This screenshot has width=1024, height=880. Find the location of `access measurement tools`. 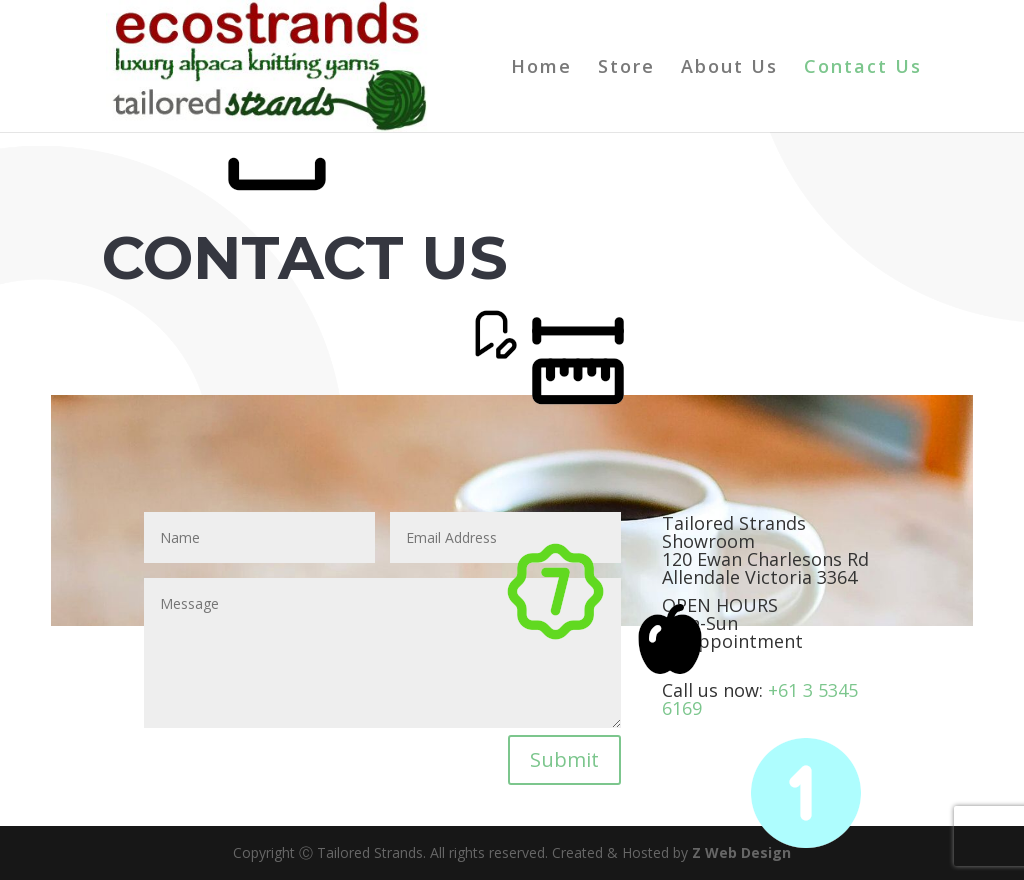

access measurement tools is located at coordinates (578, 363).